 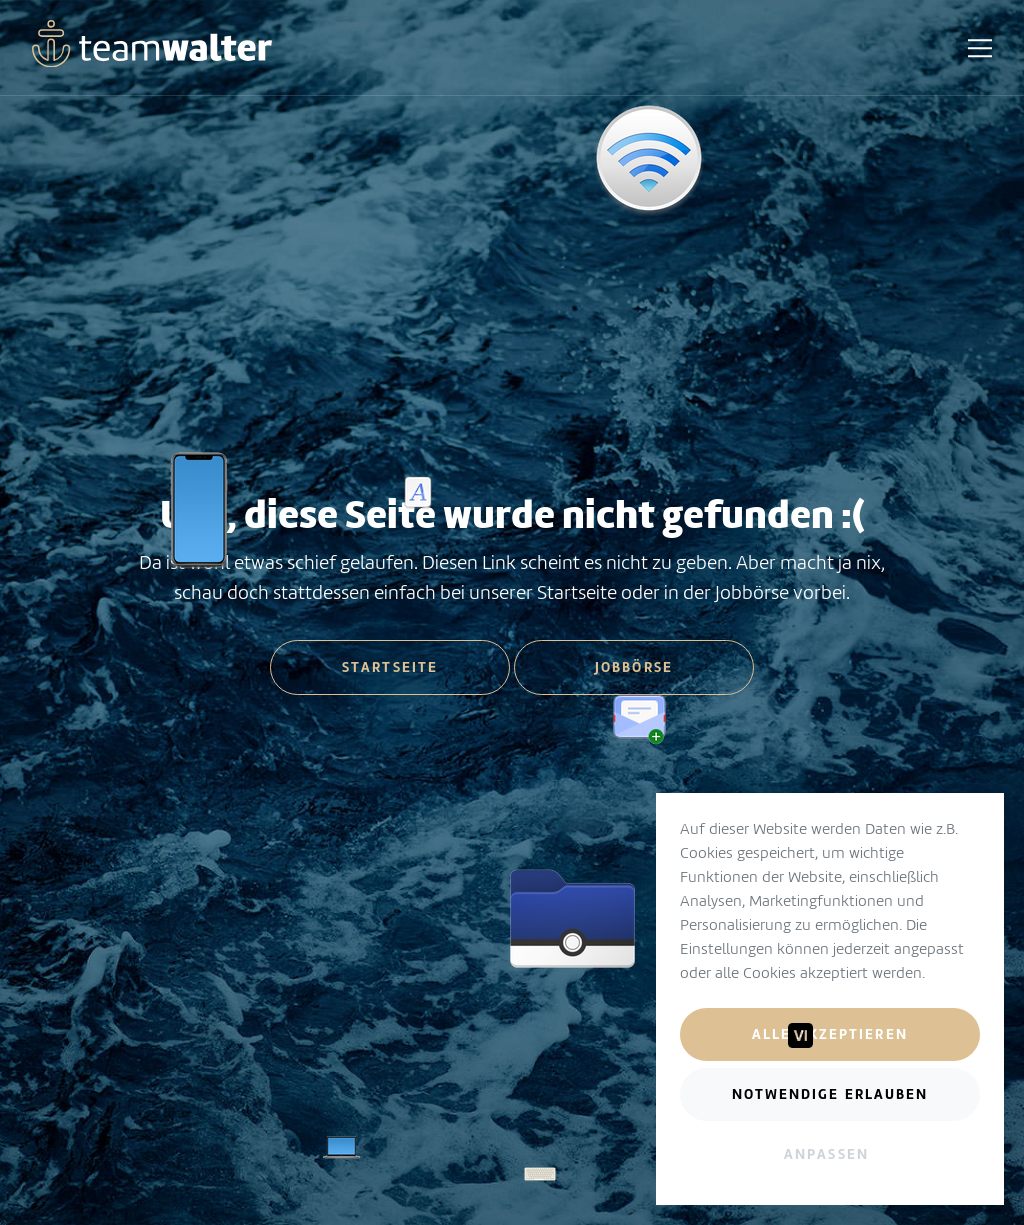 I want to click on connect a wireless bluetooth keyboard, so click(x=540, y=1174).